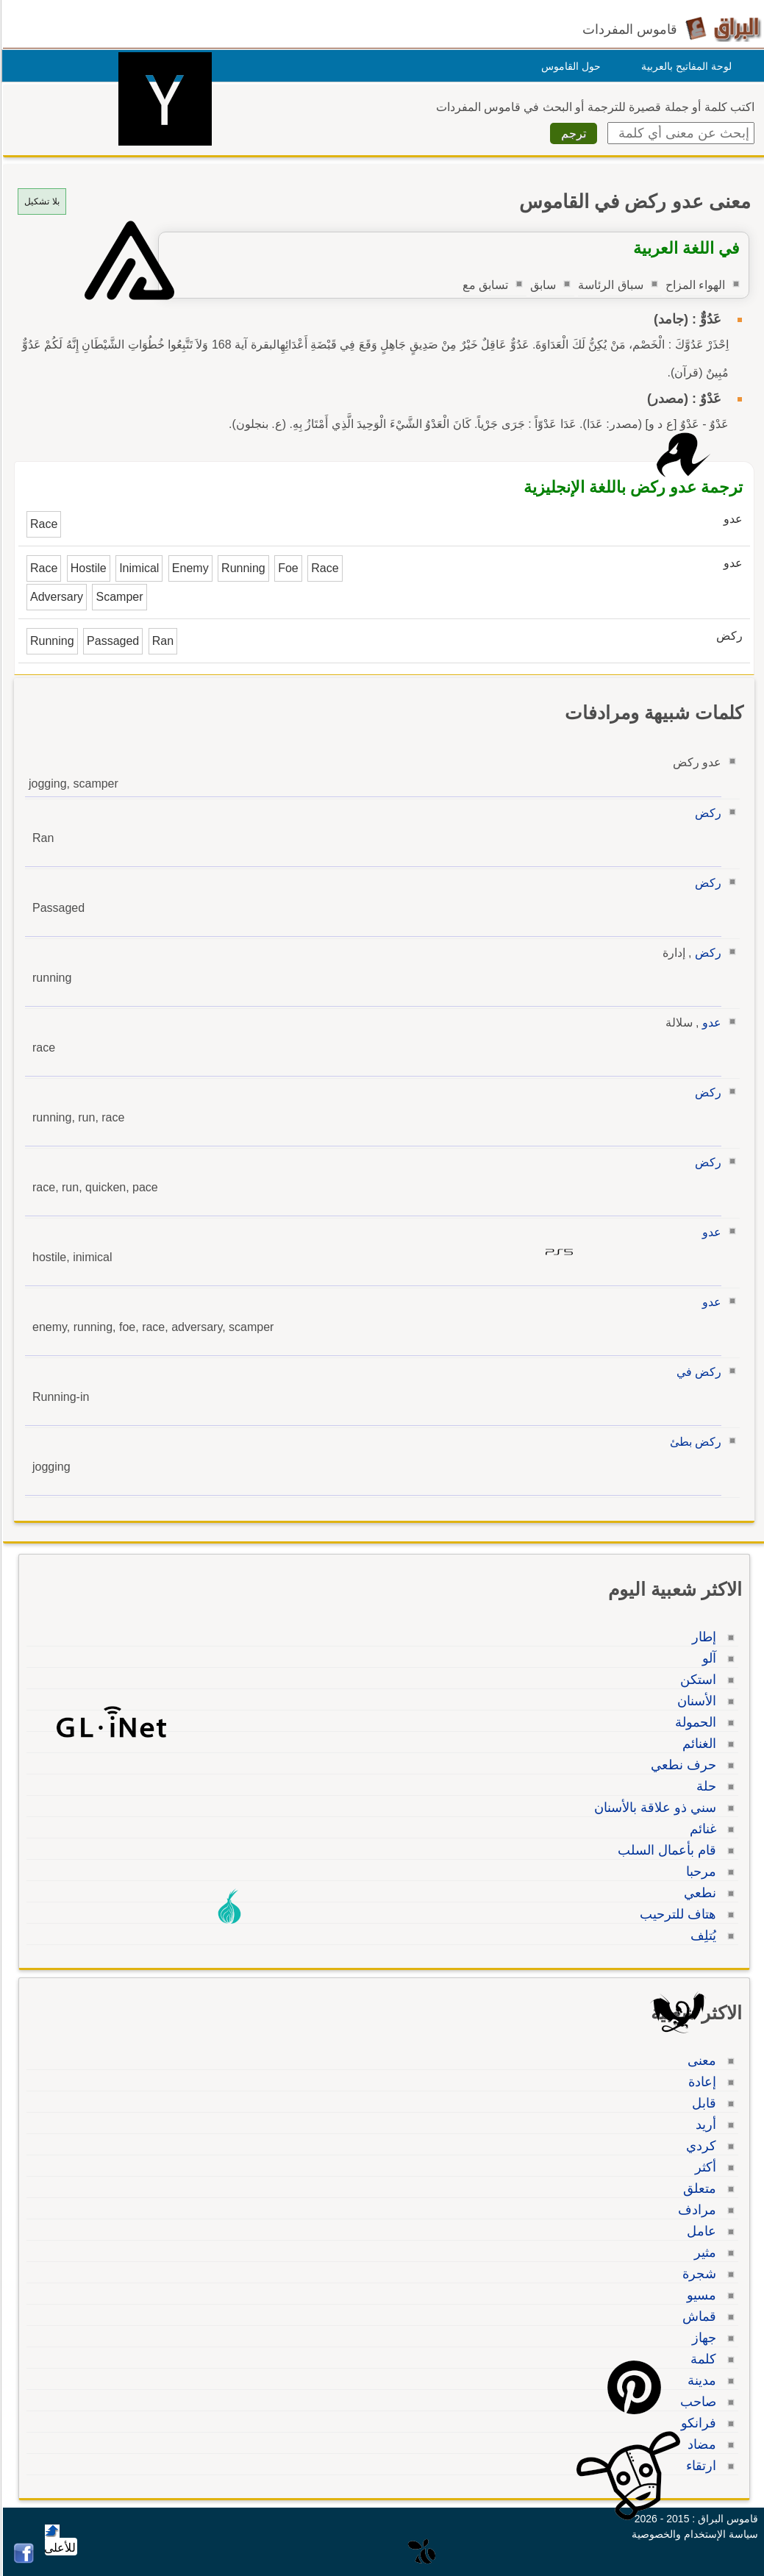  What do you see at coordinates (634, 2387) in the screenshot?
I see `open Pinterest app` at bounding box center [634, 2387].